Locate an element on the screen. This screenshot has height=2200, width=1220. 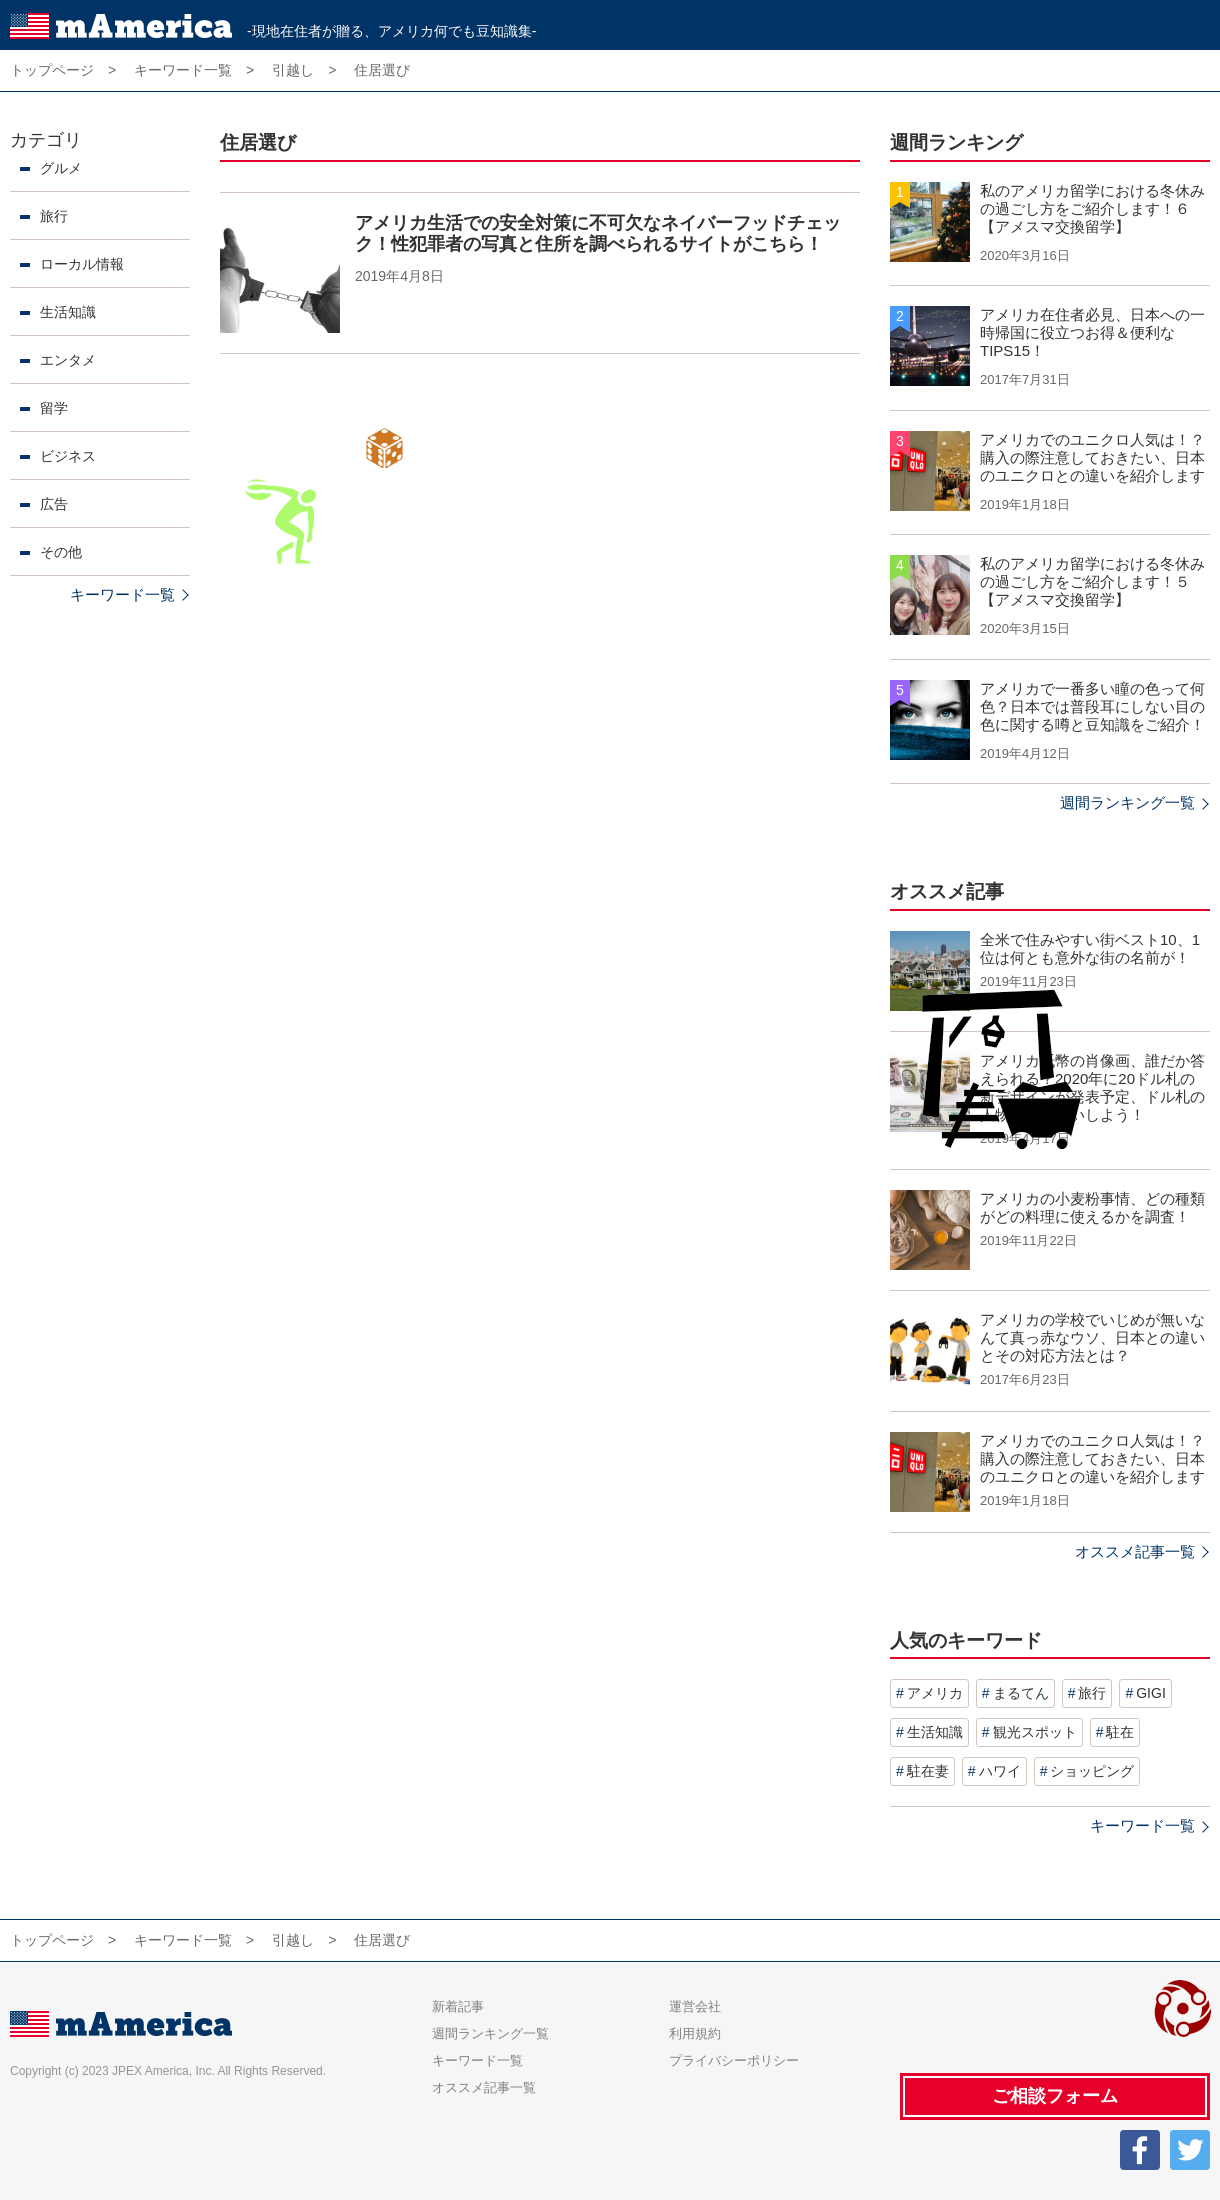
roll the dice or randomize is located at coordinates (384, 448).